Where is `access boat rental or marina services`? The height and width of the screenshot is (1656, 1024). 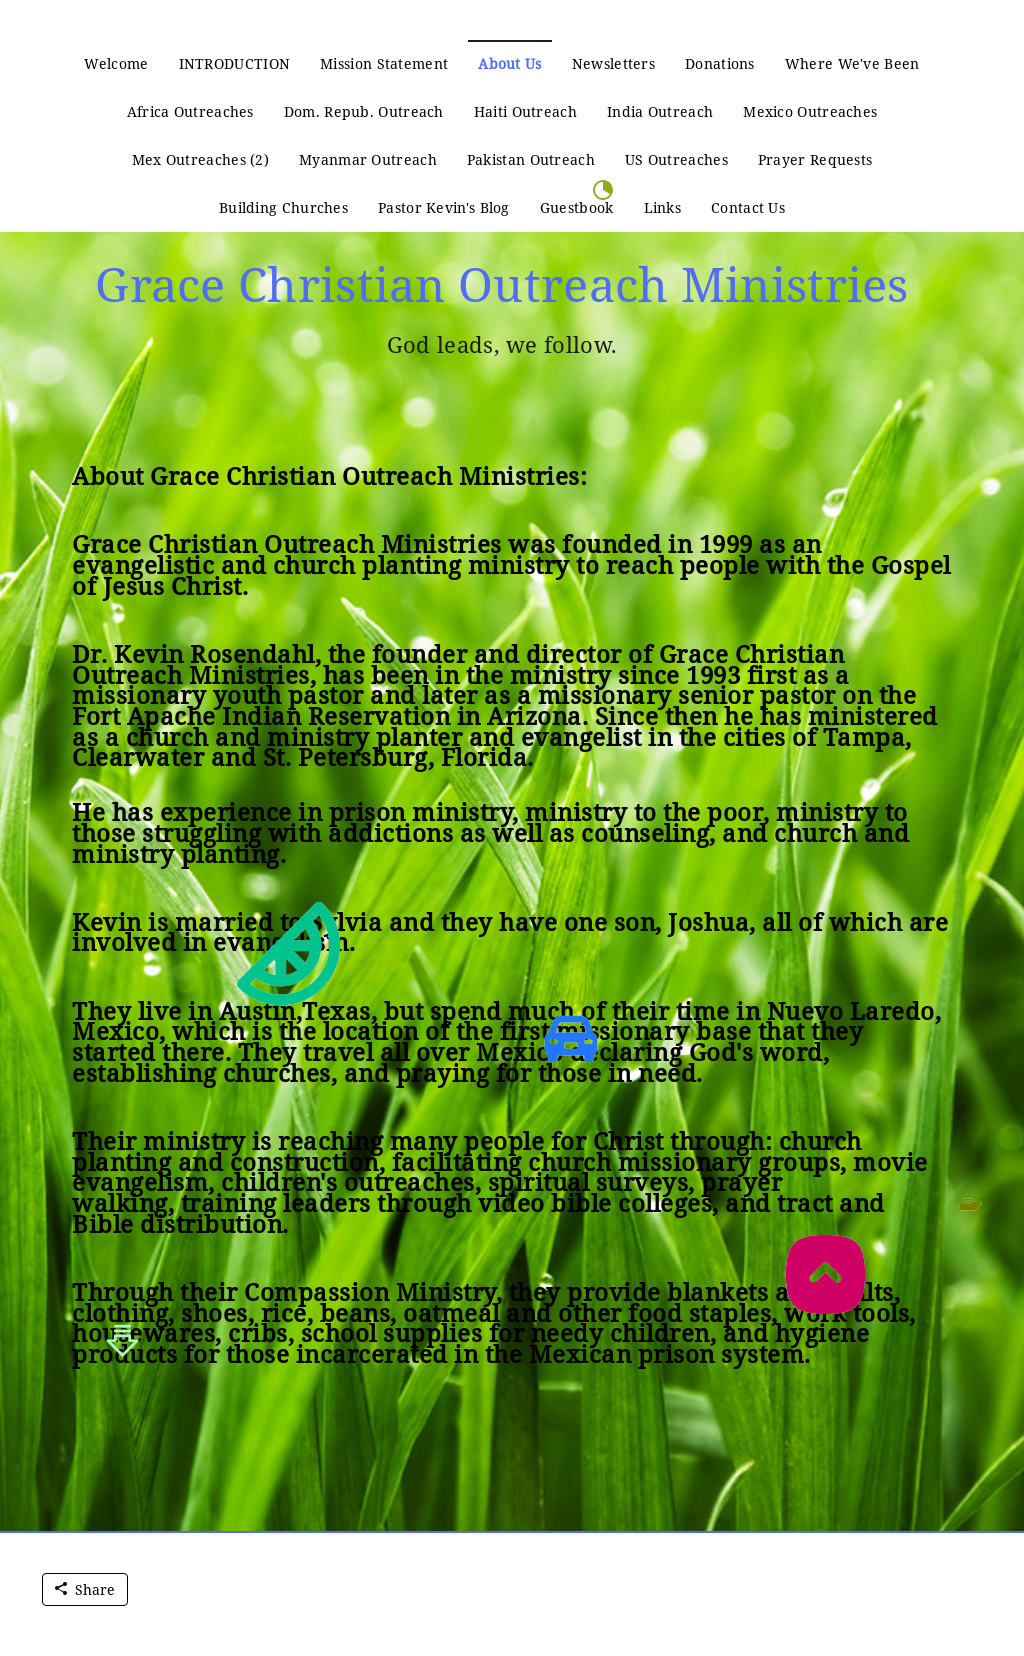
access boat rental or marina services is located at coordinates (970, 1204).